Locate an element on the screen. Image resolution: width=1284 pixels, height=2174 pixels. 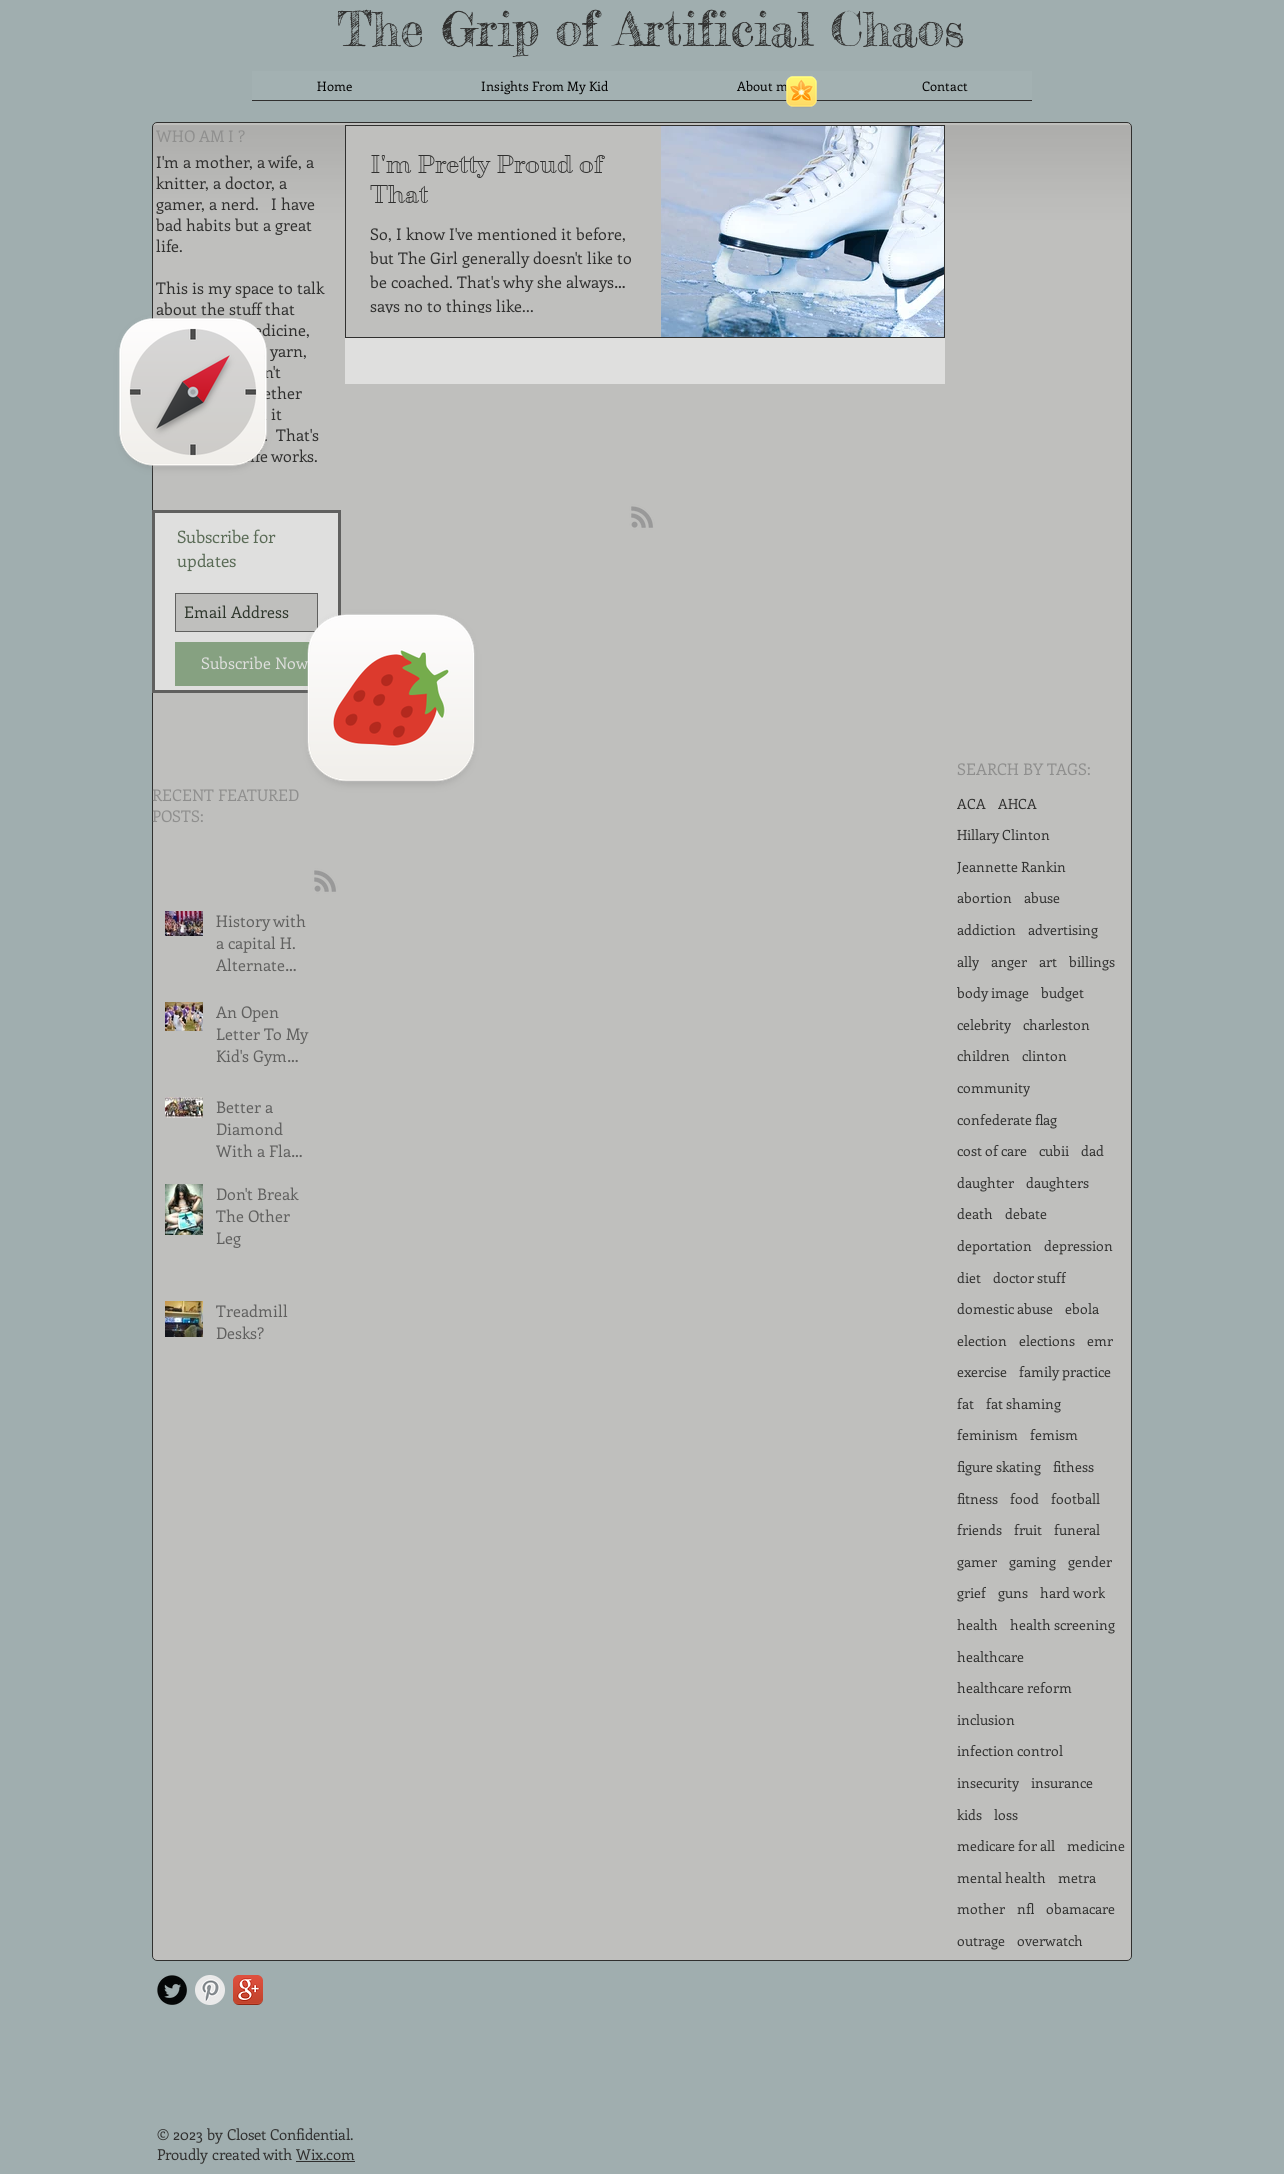
open vanilla os application is located at coordinates (801, 91).